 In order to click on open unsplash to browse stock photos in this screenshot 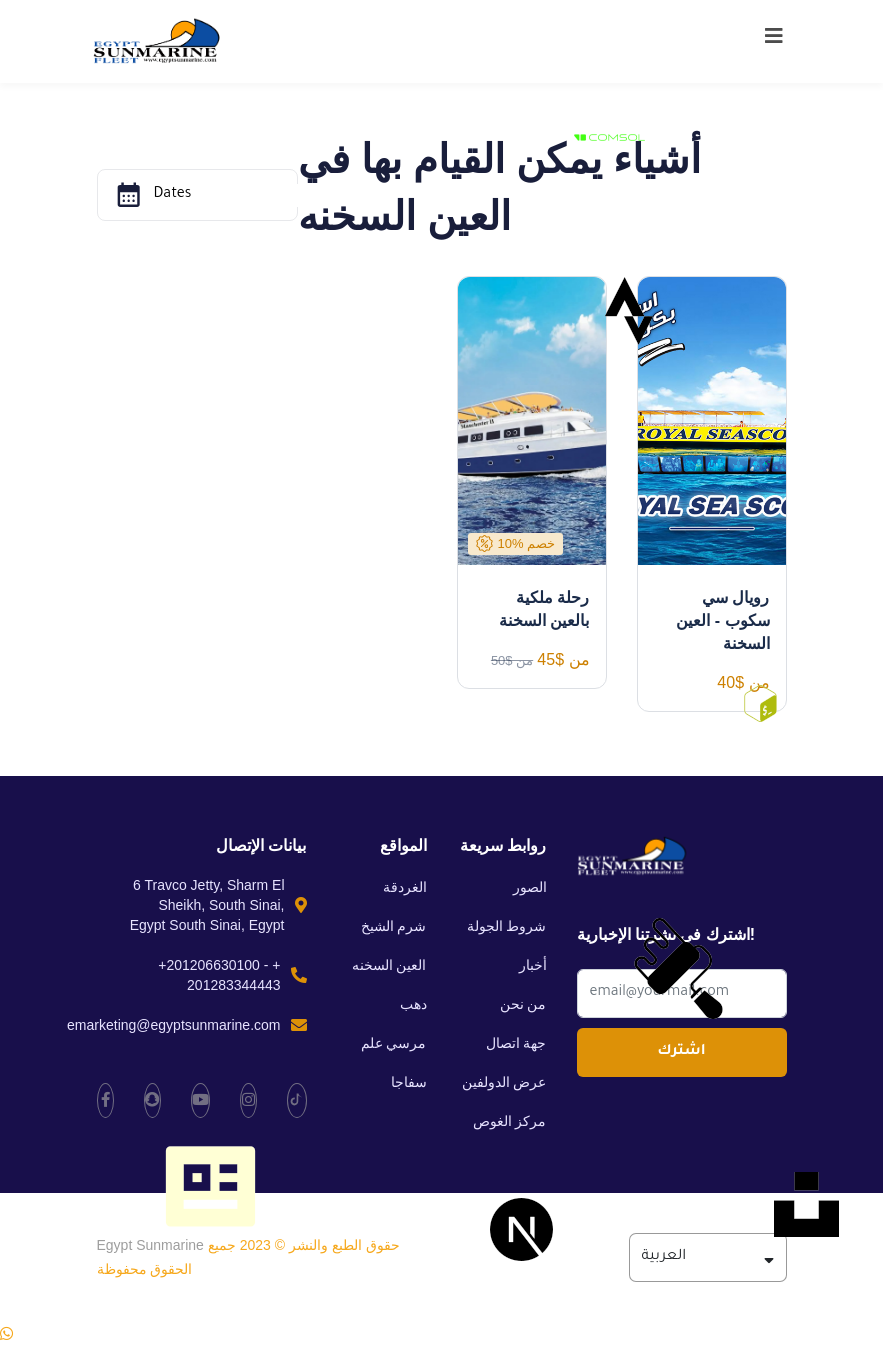, I will do `click(806, 1204)`.